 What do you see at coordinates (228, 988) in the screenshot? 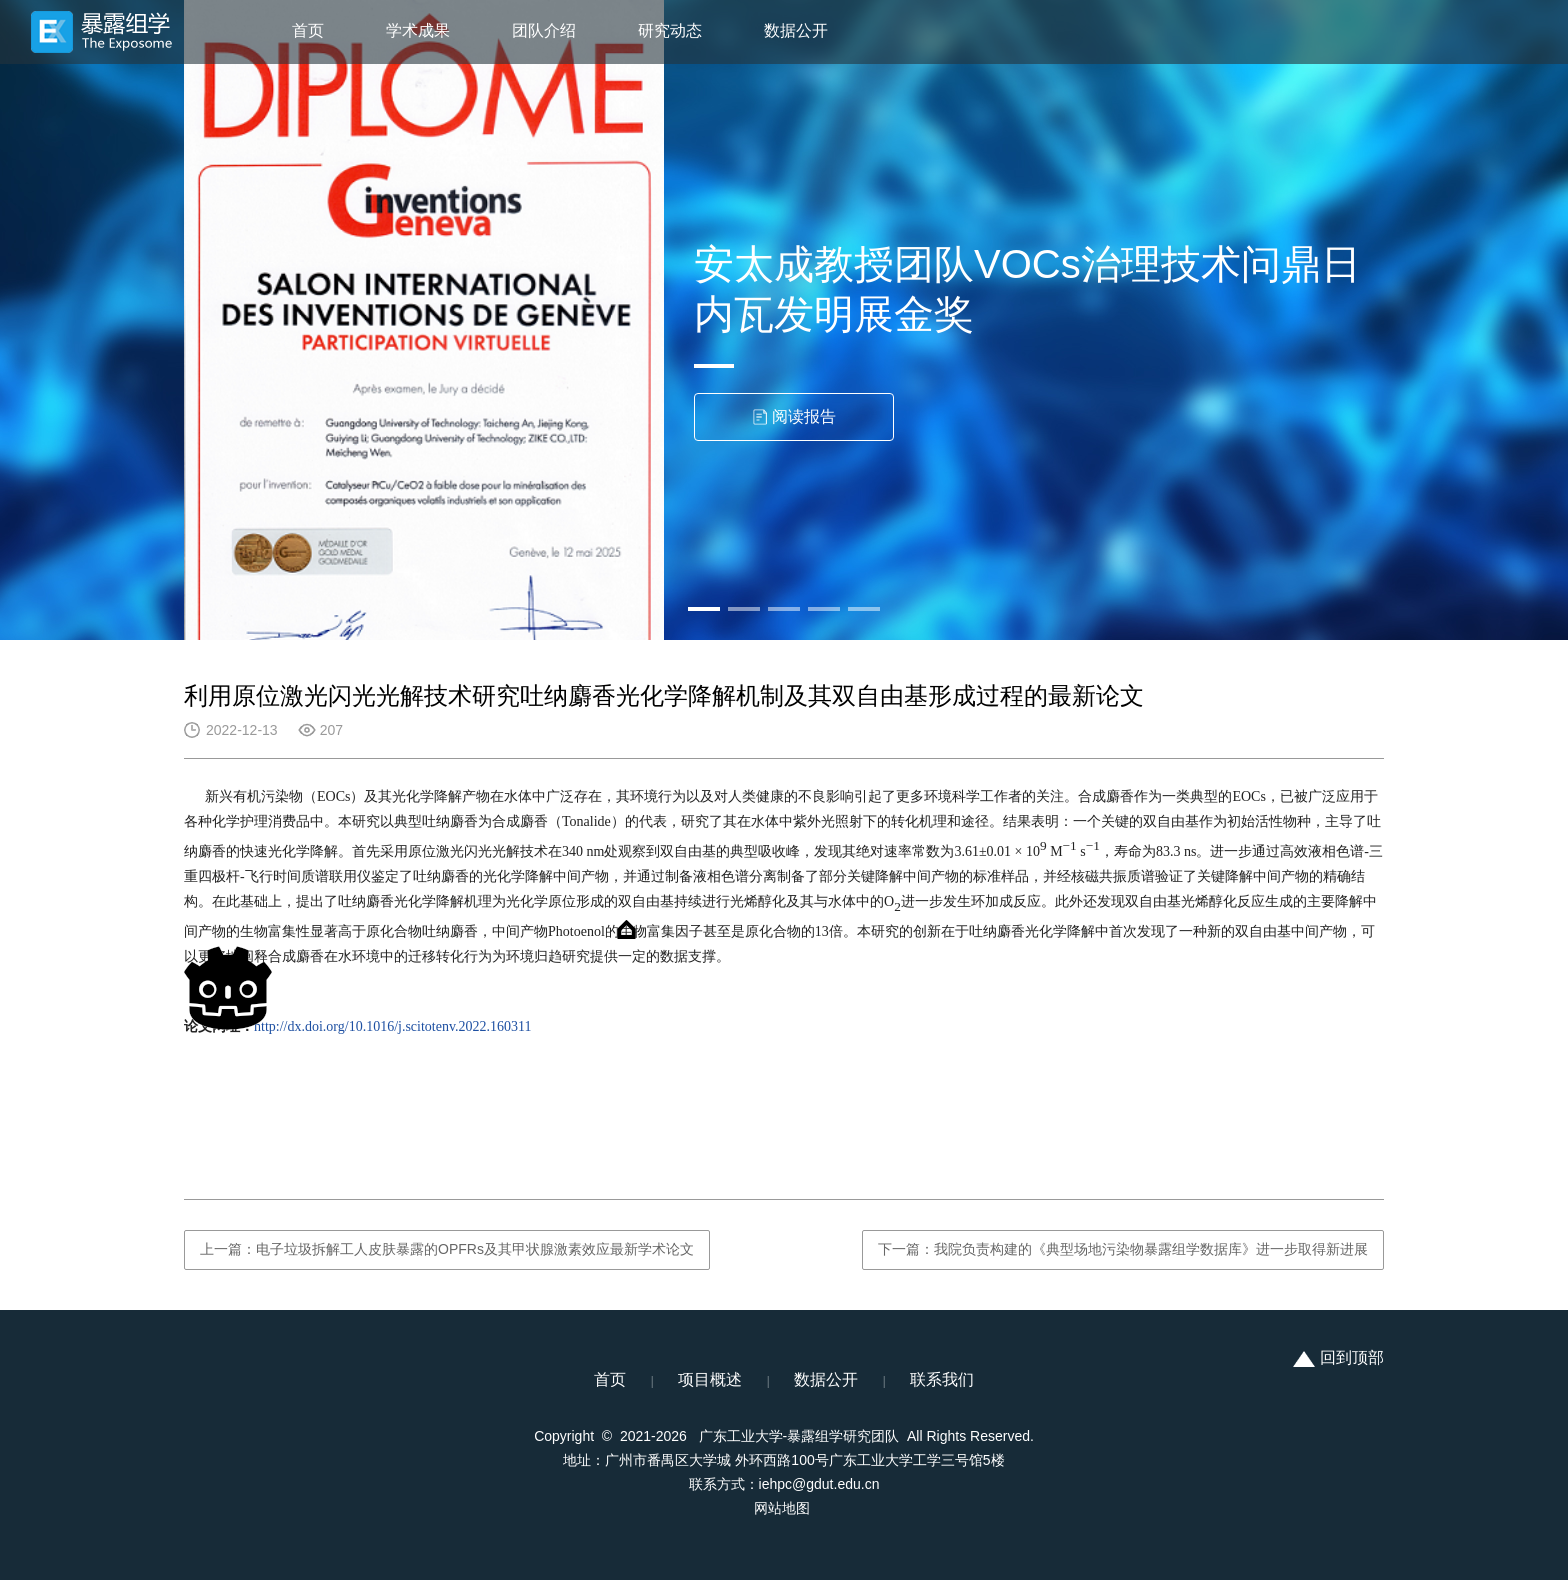
I see `open godot engine application` at bounding box center [228, 988].